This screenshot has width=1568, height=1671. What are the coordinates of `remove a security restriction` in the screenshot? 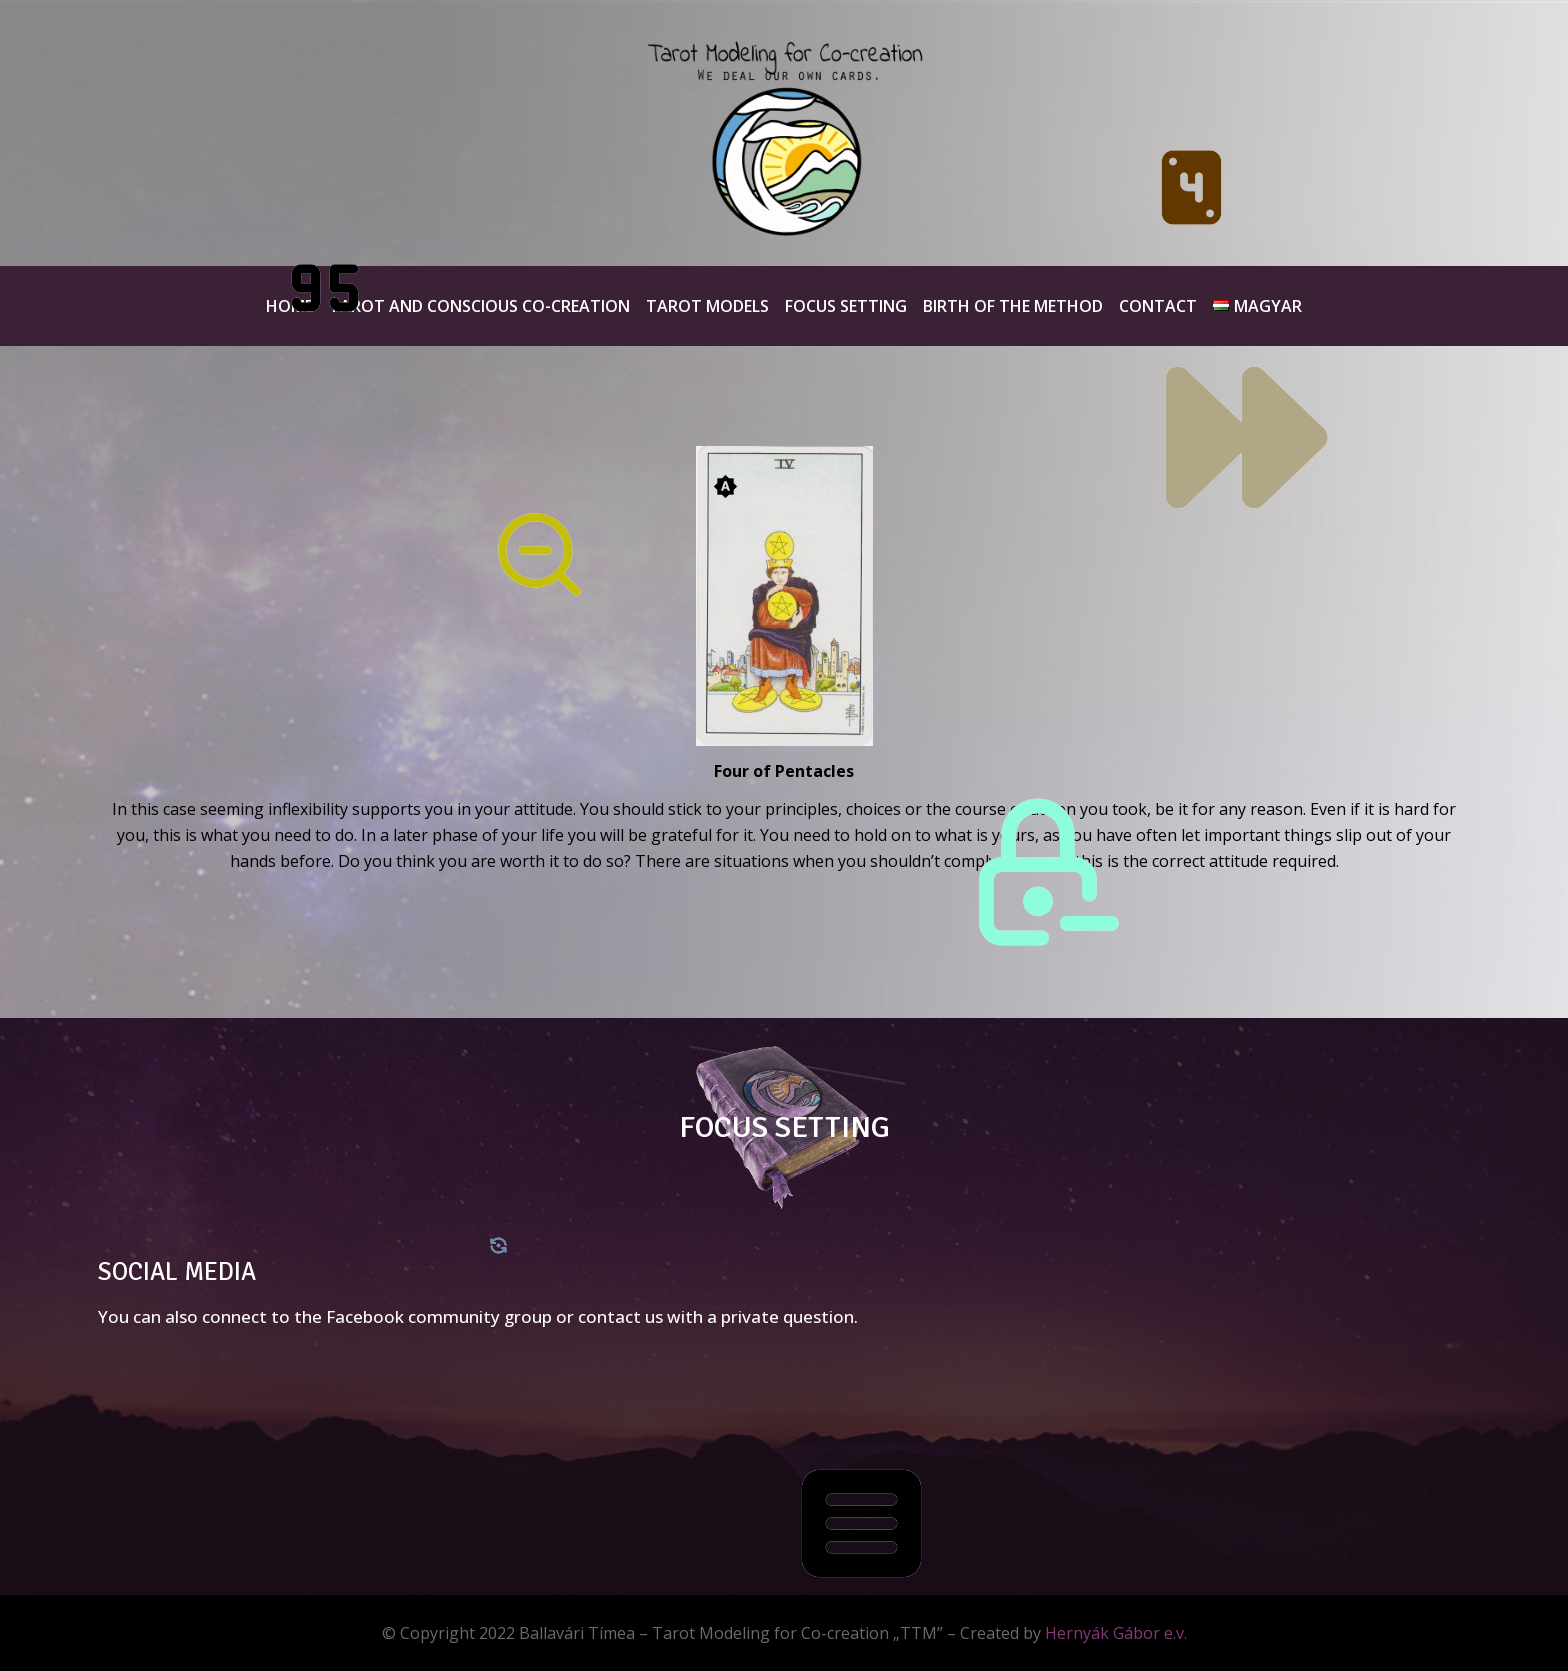 It's located at (1038, 872).